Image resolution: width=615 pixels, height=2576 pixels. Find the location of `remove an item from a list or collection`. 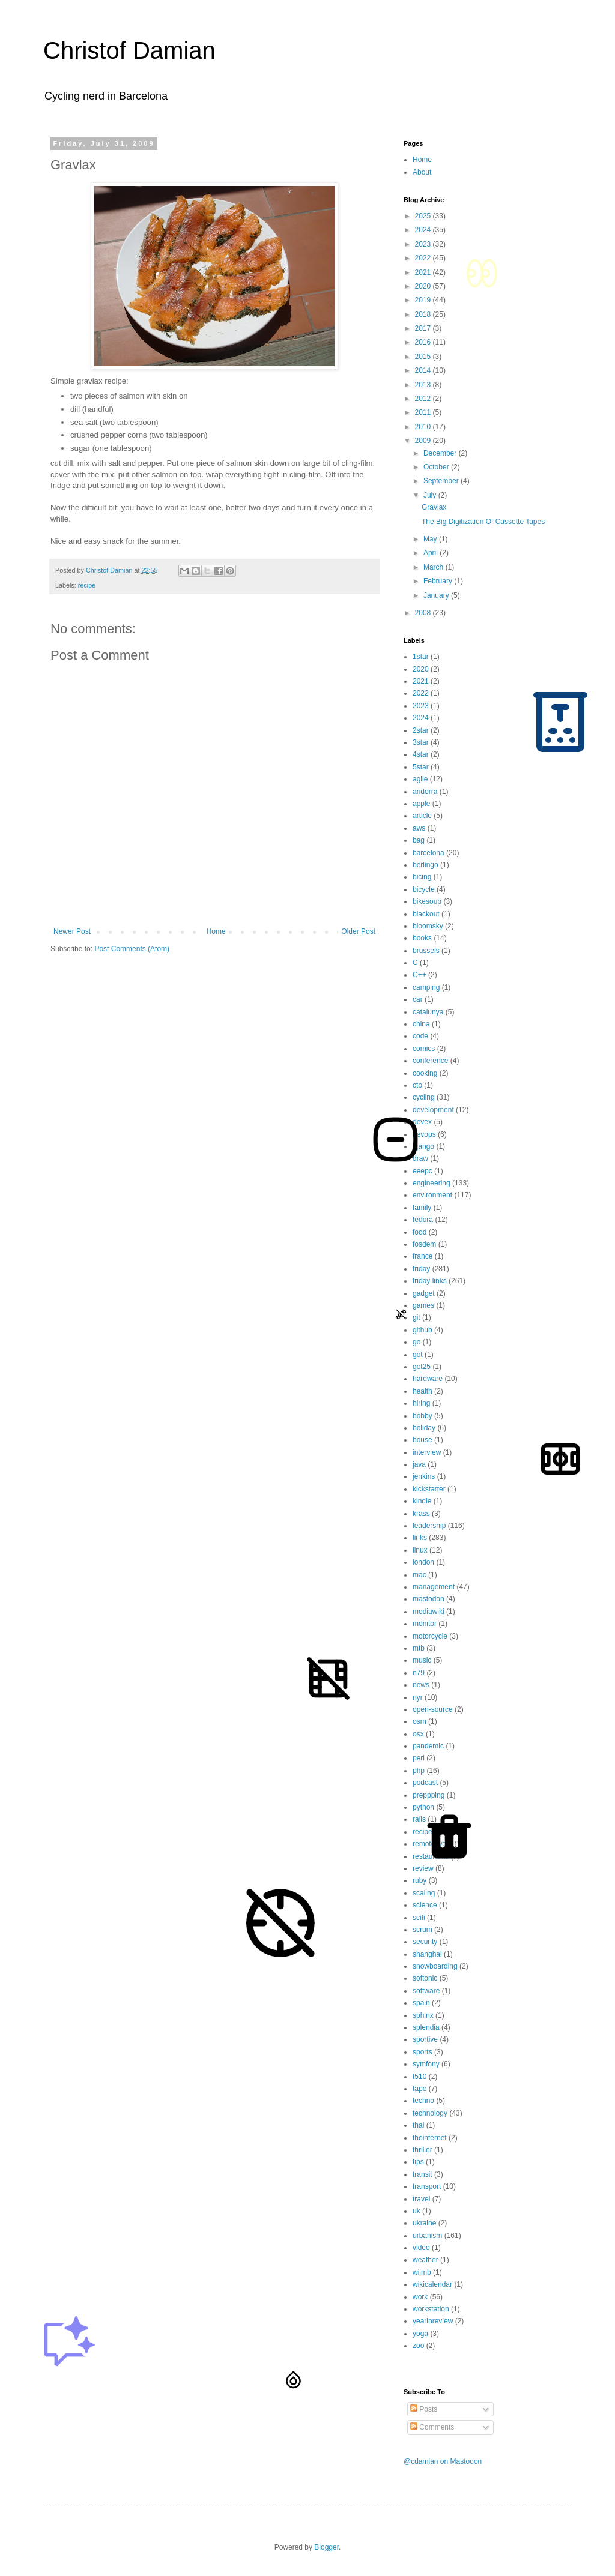

remove an item from a list or collection is located at coordinates (395, 1139).